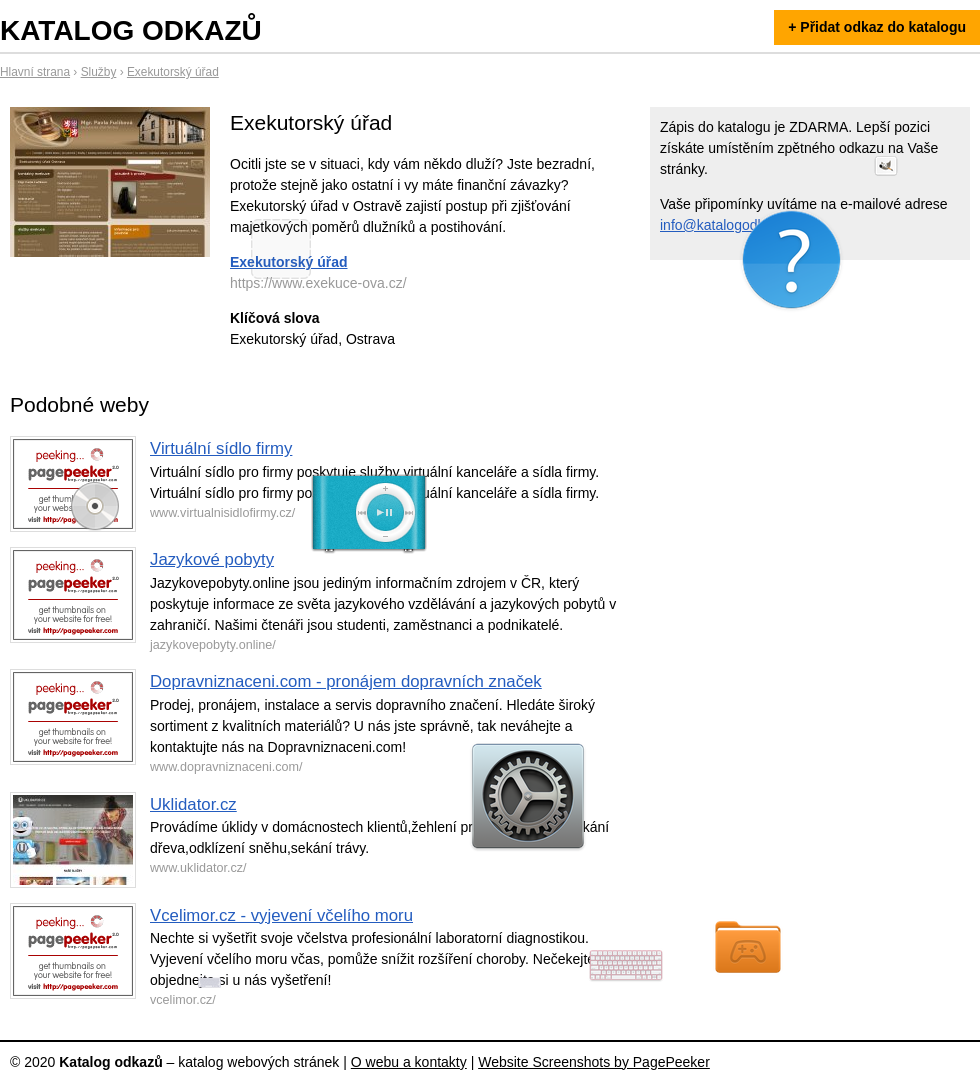 This screenshot has width=980, height=1083. What do you see at coordinates (281, 249) in the screenshot?
I see `represents an unrecognized or unknown file type` at bounding box center [281, 249].